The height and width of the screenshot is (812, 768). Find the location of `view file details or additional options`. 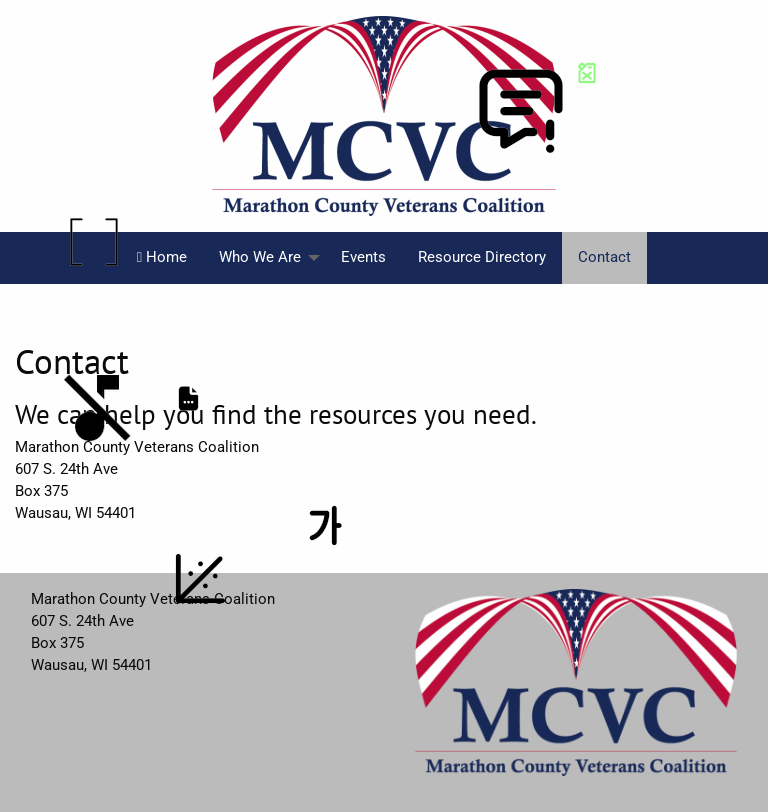

view file details or additional options is located at coordinates (188, 398).